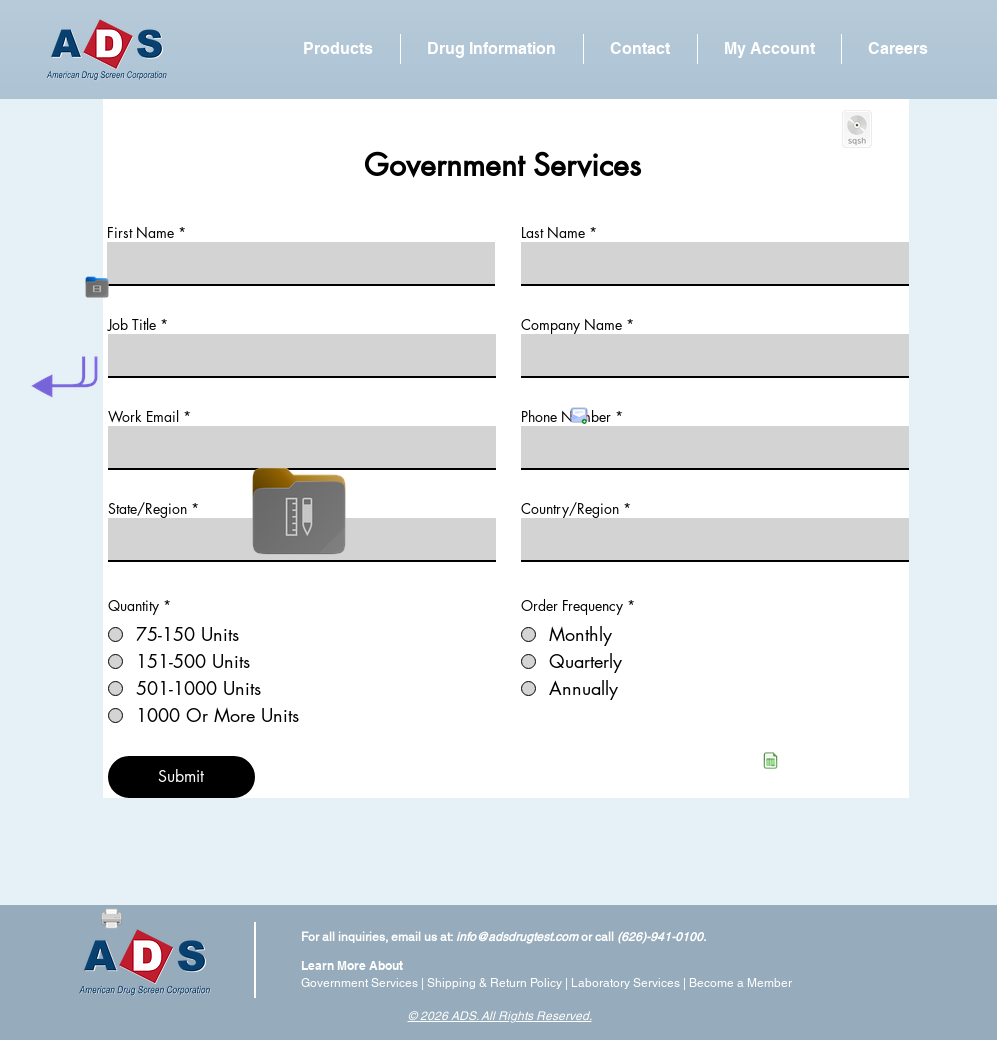 The height and width of the screenshot is (1040, 997). What do you see at coordinates (770, 760) in the screenshot?
I see `open a libreoffice calc spreadsheet file` at bounding box center [770, 760].